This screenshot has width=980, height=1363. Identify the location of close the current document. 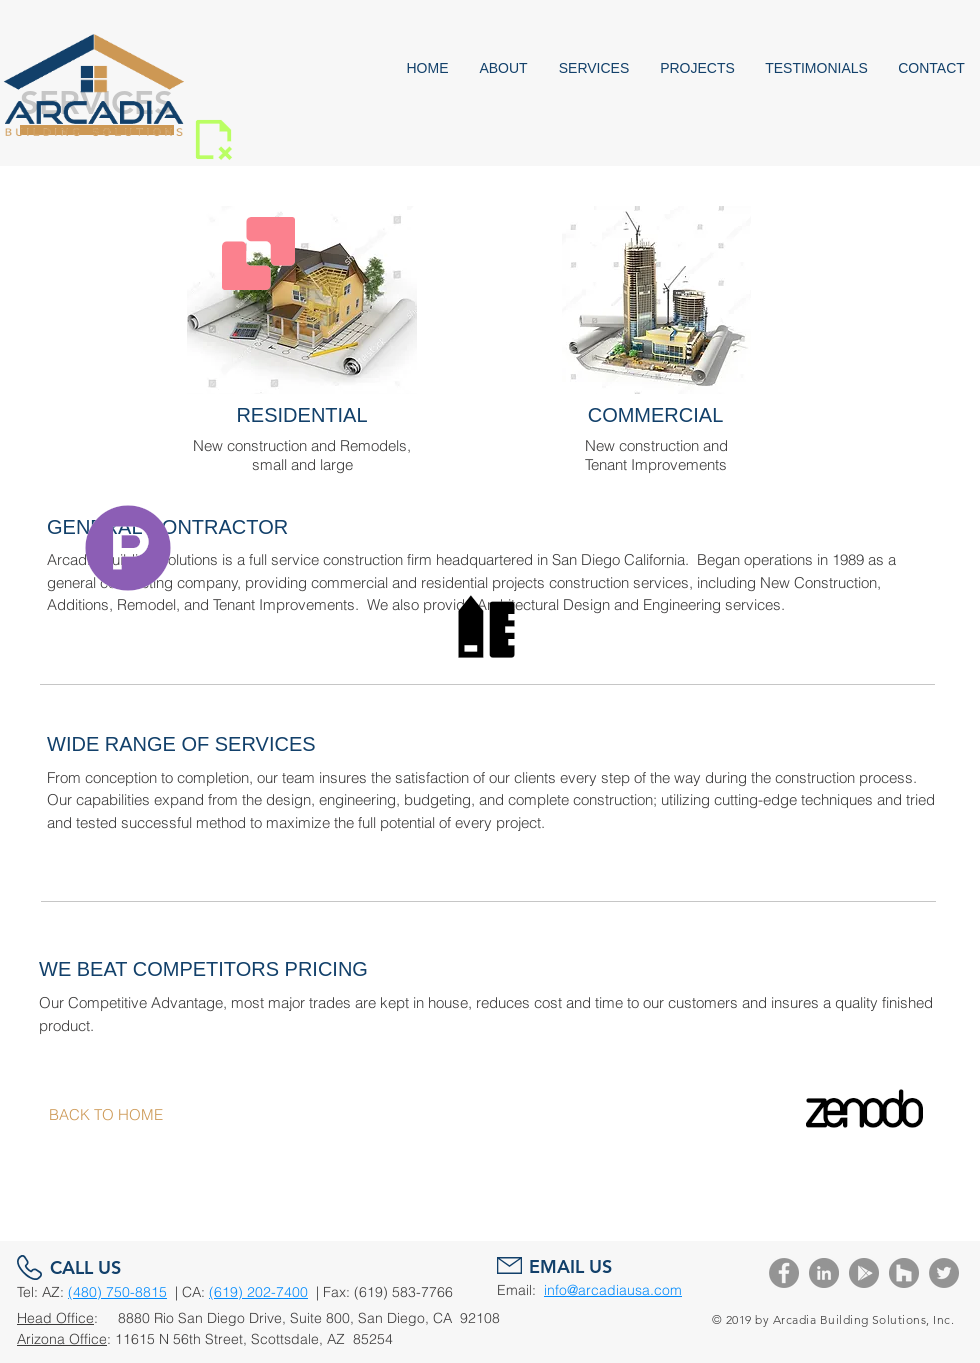
(213, 139).